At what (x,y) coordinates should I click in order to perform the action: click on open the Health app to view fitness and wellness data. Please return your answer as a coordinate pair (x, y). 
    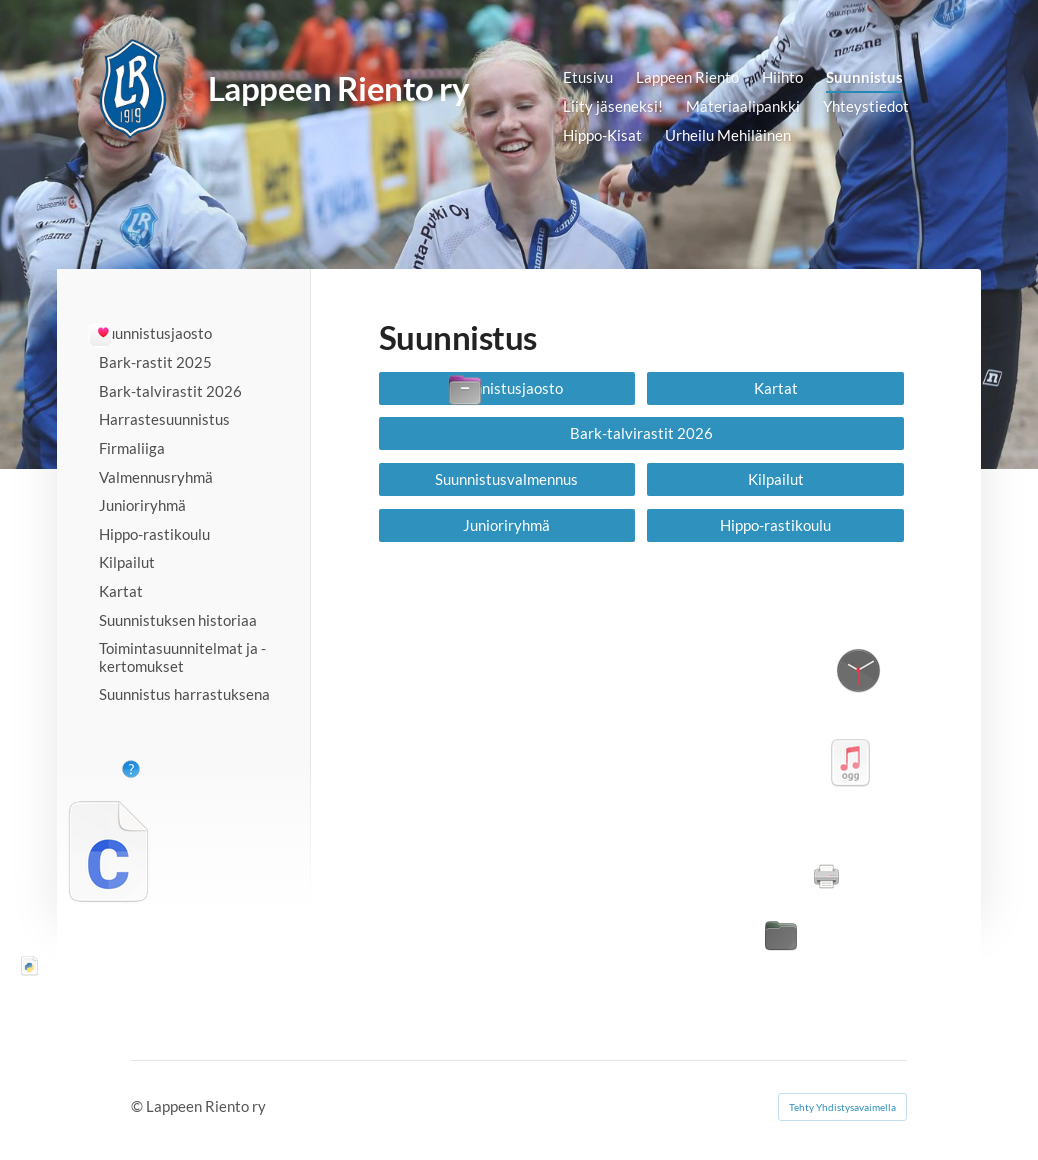
    Looking at the image, I should click on (100, 335).